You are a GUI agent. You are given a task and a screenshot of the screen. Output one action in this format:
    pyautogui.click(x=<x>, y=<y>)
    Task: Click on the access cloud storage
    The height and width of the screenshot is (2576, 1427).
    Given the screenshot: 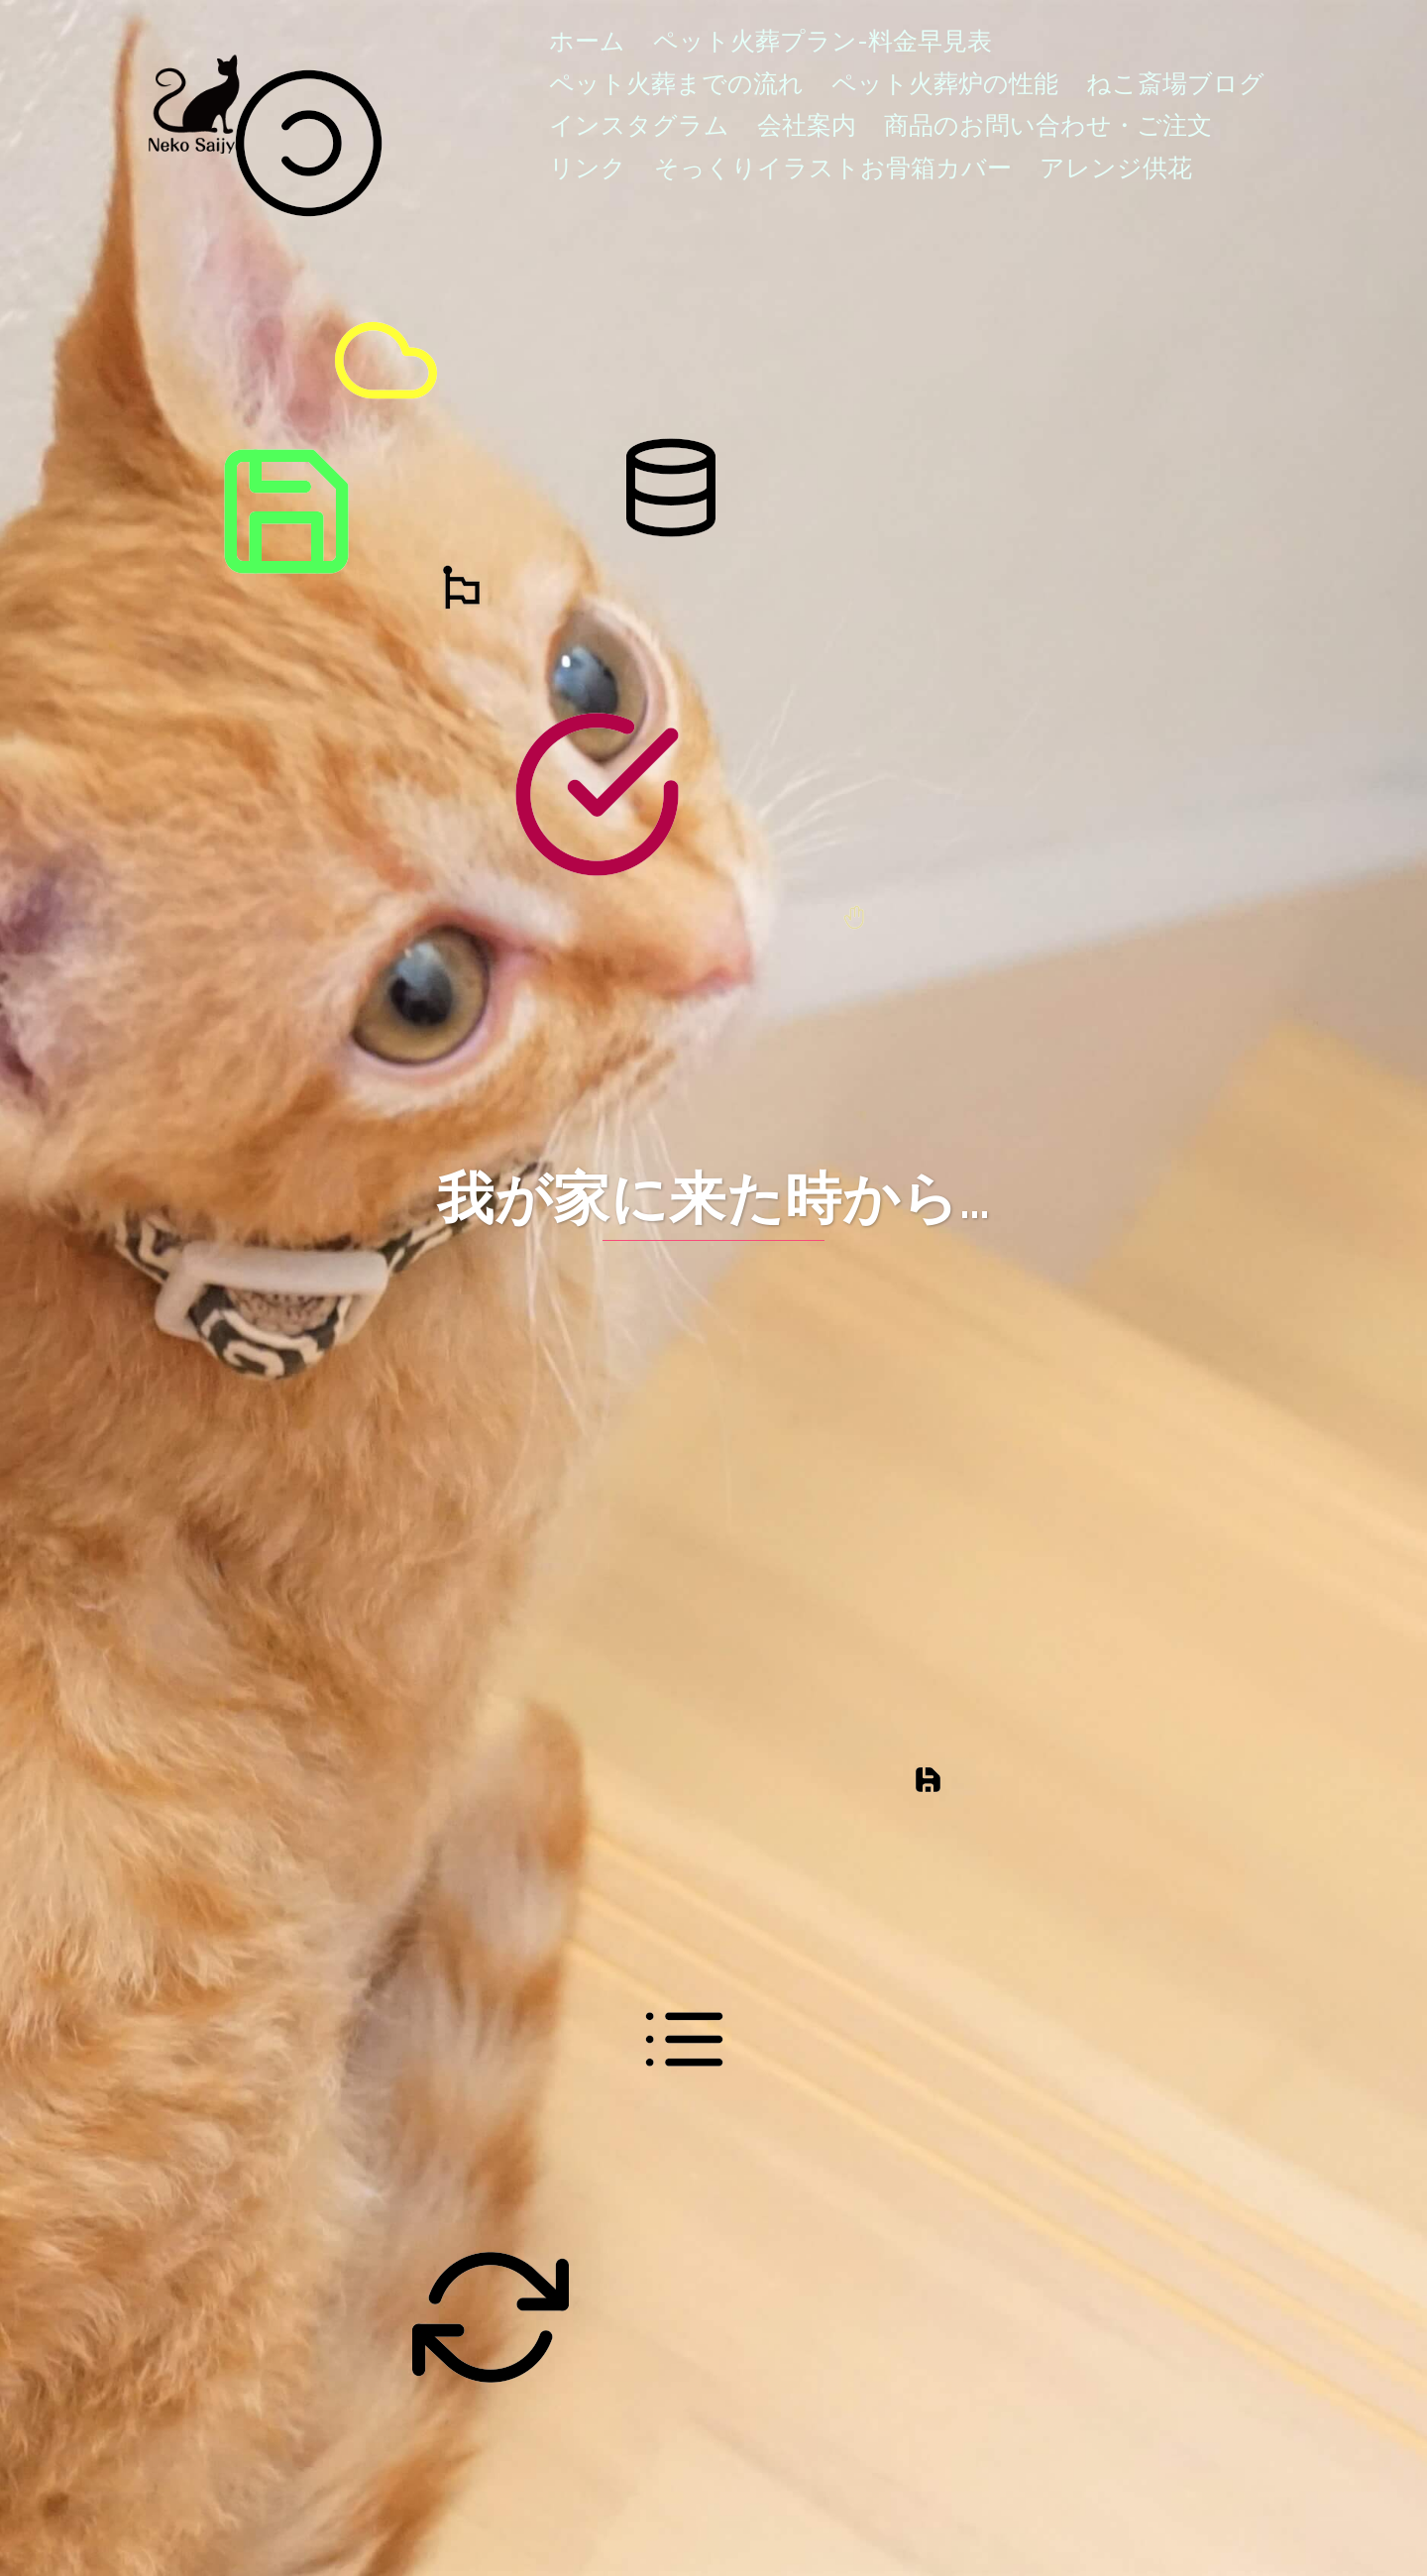 What is the action you would take?
    pyautogui.click(x=385, y=360)
    